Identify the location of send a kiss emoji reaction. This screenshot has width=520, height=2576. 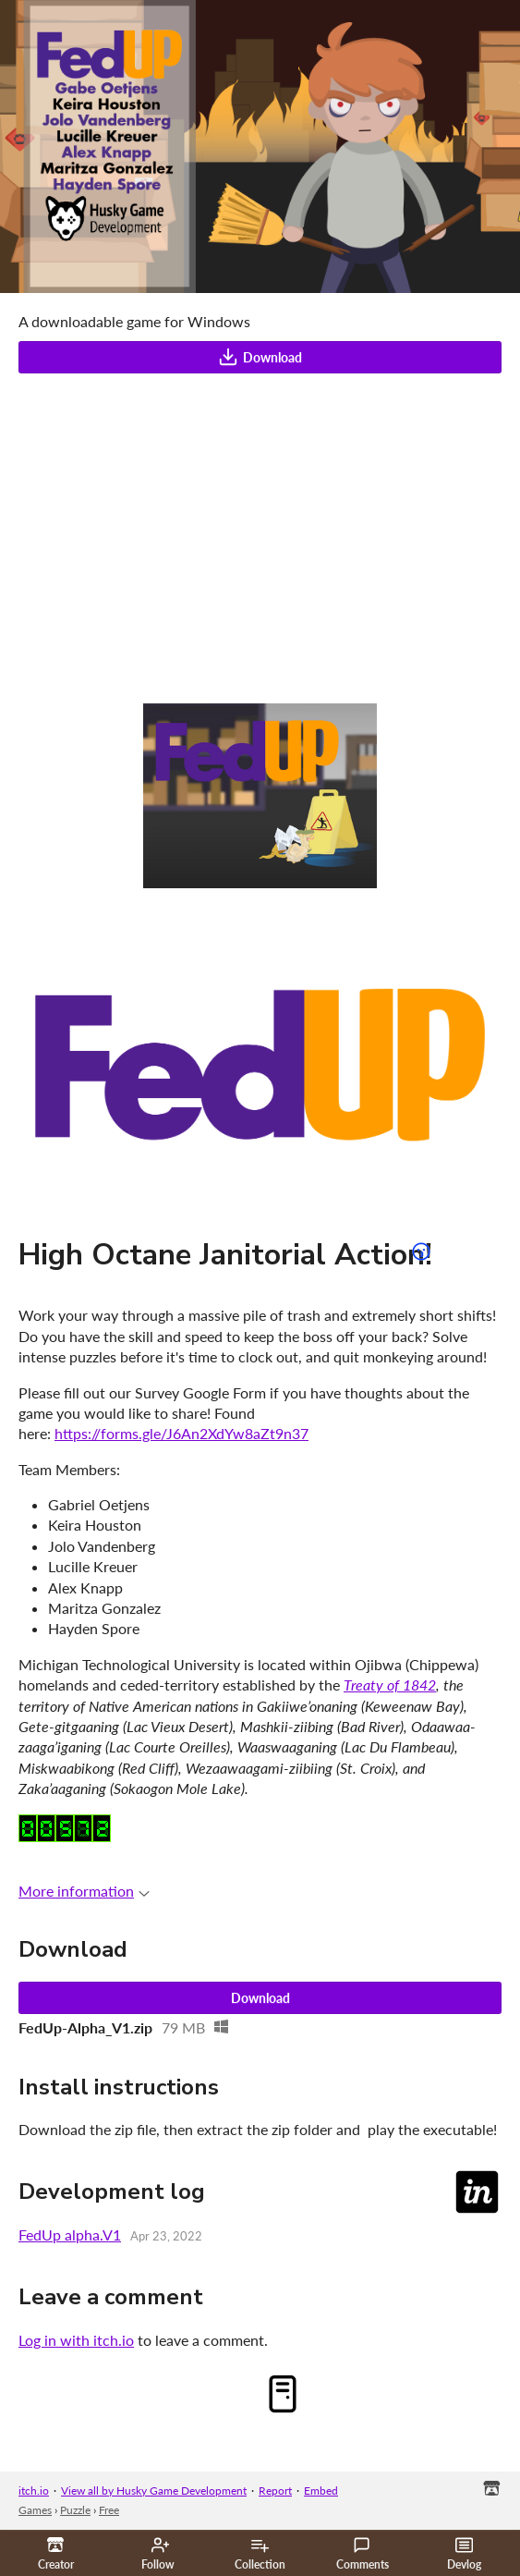
(421, 1251).